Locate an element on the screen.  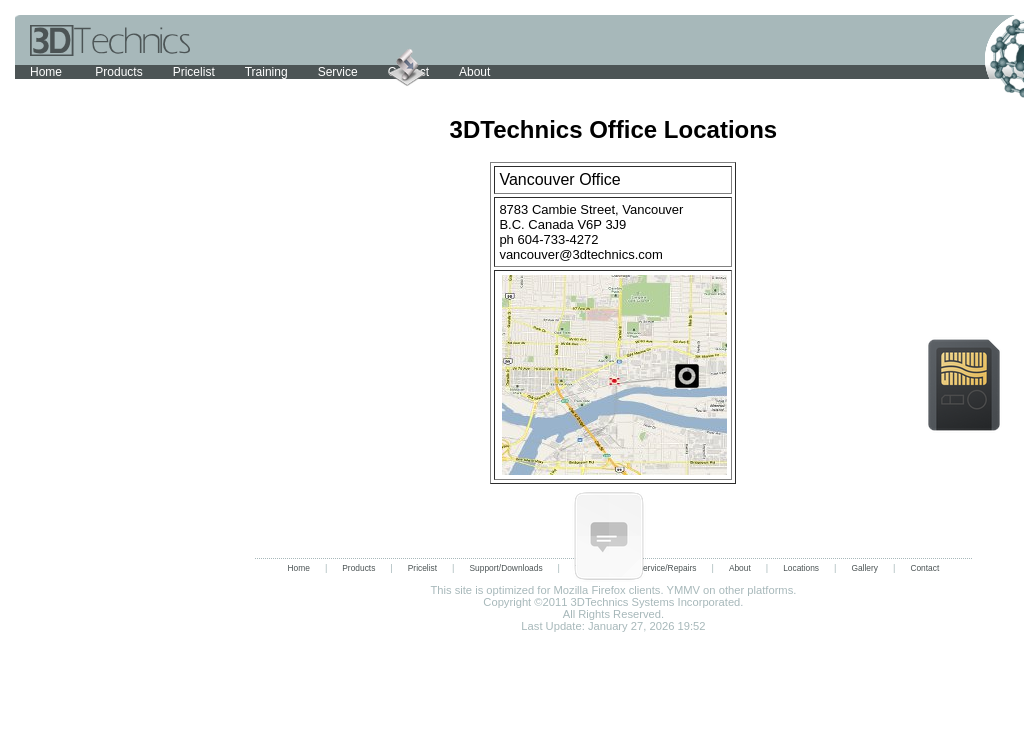
run an applescript droplet application is located at coordinates (407, 67).